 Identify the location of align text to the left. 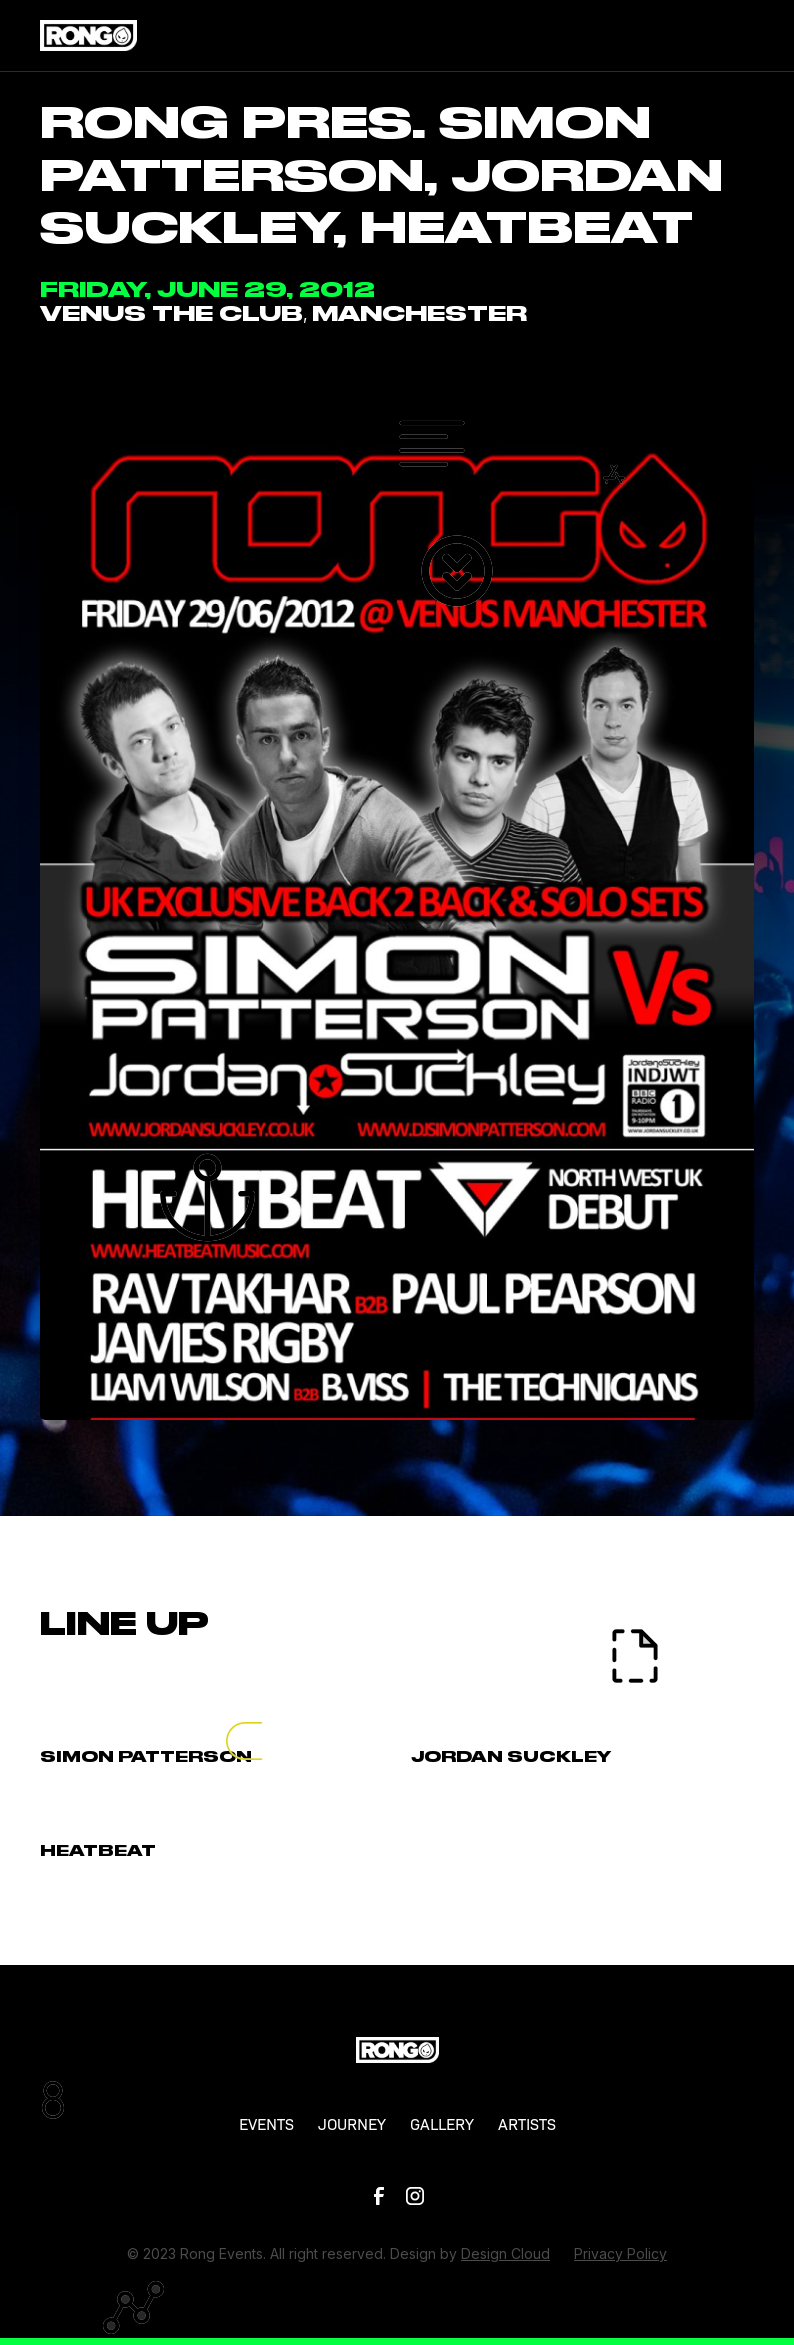
(432, 445).